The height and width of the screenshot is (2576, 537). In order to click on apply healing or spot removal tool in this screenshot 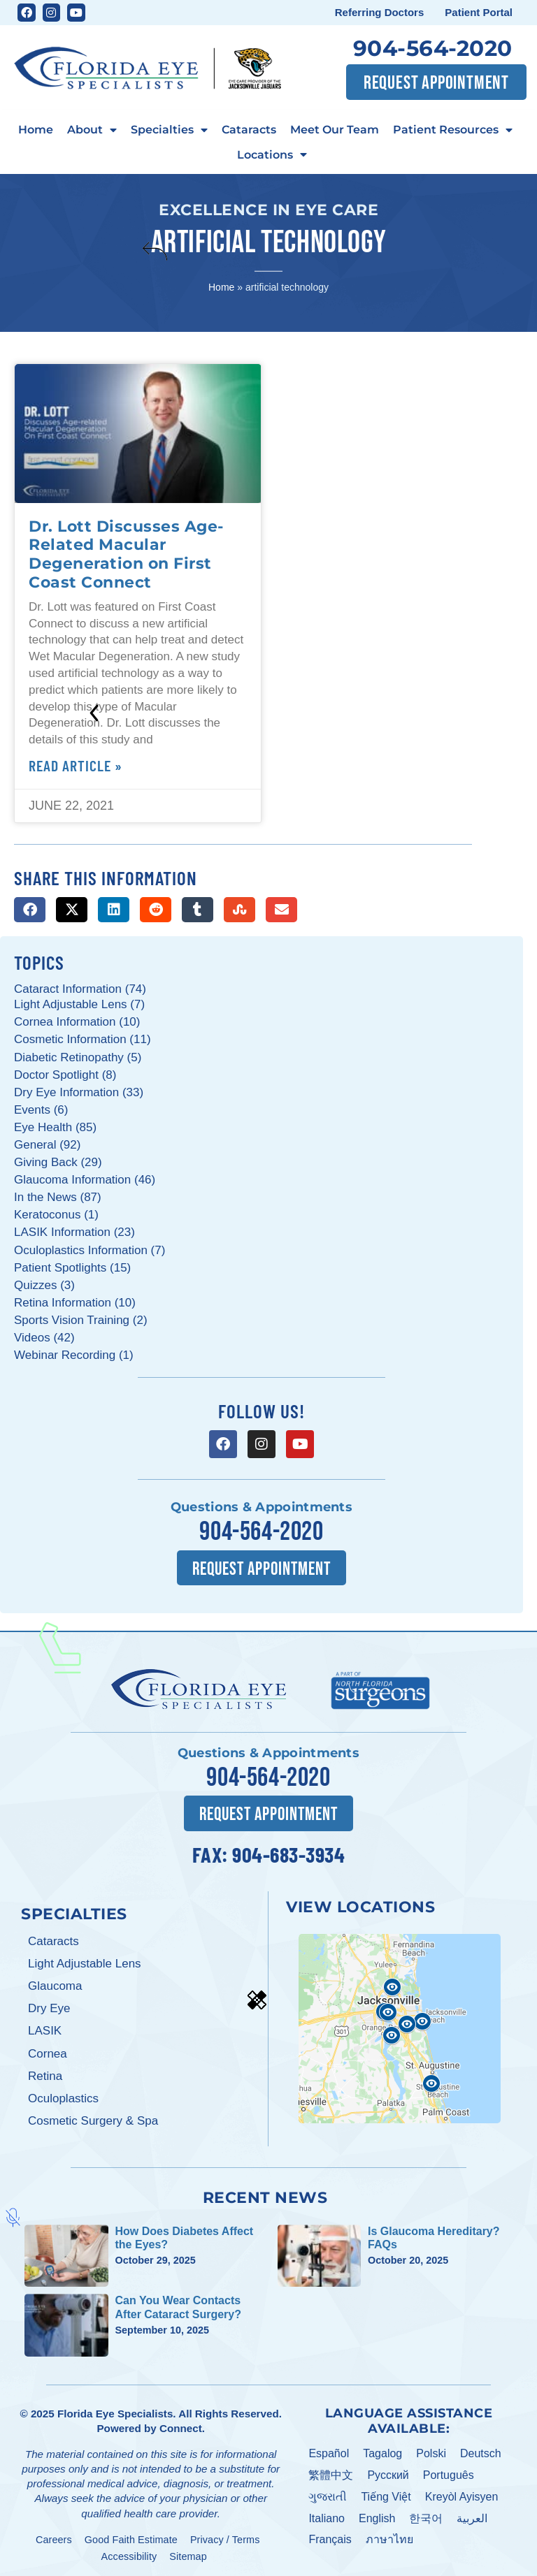, I will do `click(257, 2000)`.